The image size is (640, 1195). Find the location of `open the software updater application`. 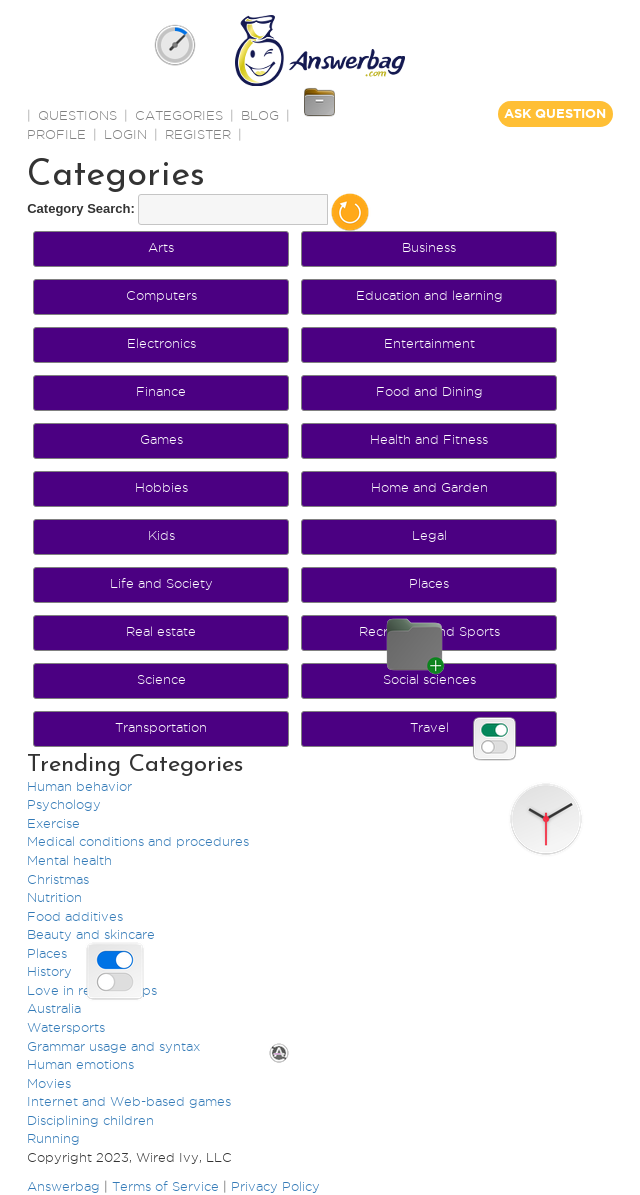

open the software updater application is located at coordinates (279, 1053).